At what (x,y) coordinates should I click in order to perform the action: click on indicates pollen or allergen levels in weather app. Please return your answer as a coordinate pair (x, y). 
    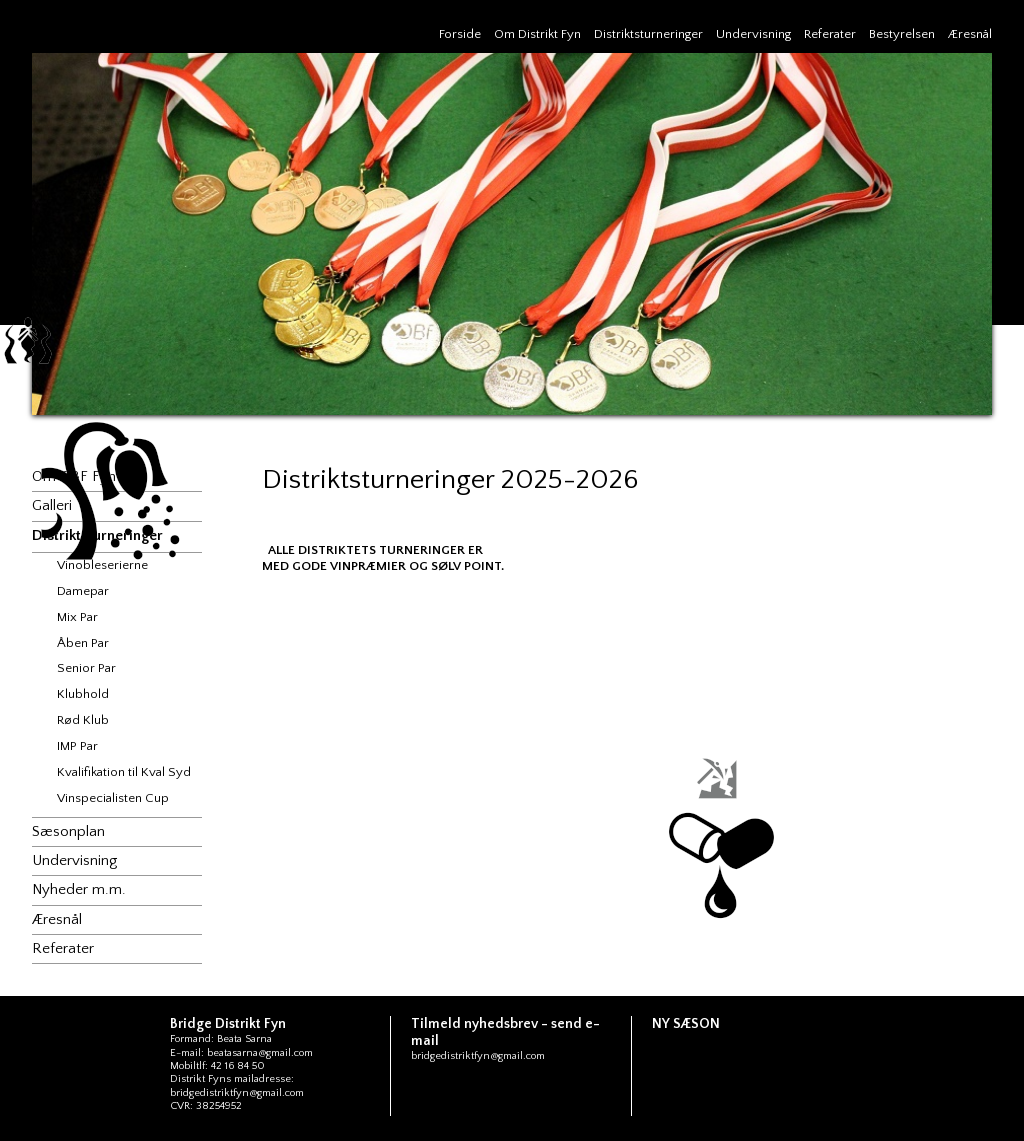
    Looking at the image, I should click on (111, 491).